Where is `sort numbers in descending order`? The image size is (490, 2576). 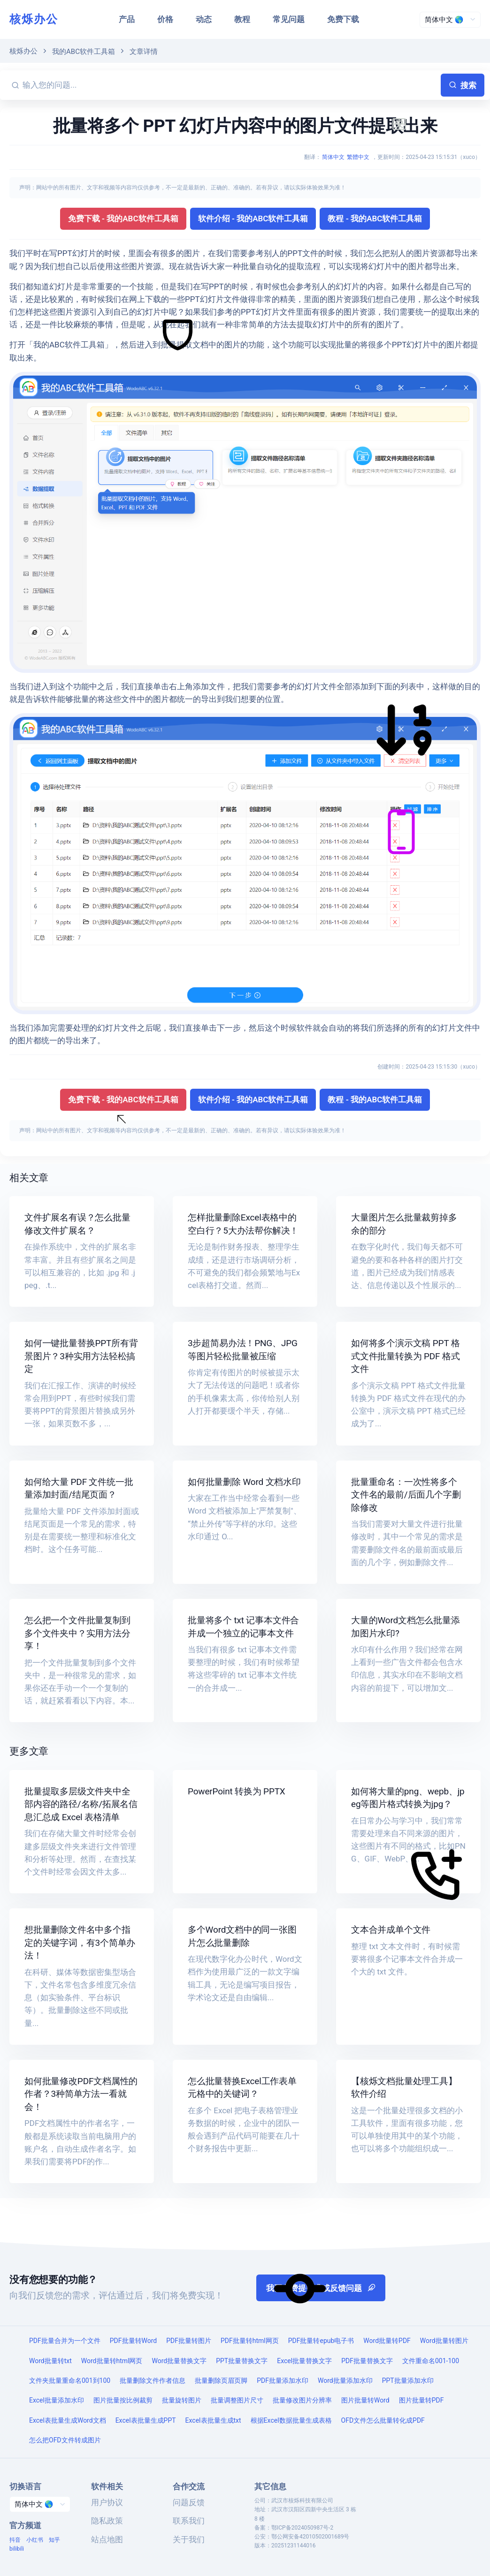
sort numbers in descending order is located at coordinates (406, 730).